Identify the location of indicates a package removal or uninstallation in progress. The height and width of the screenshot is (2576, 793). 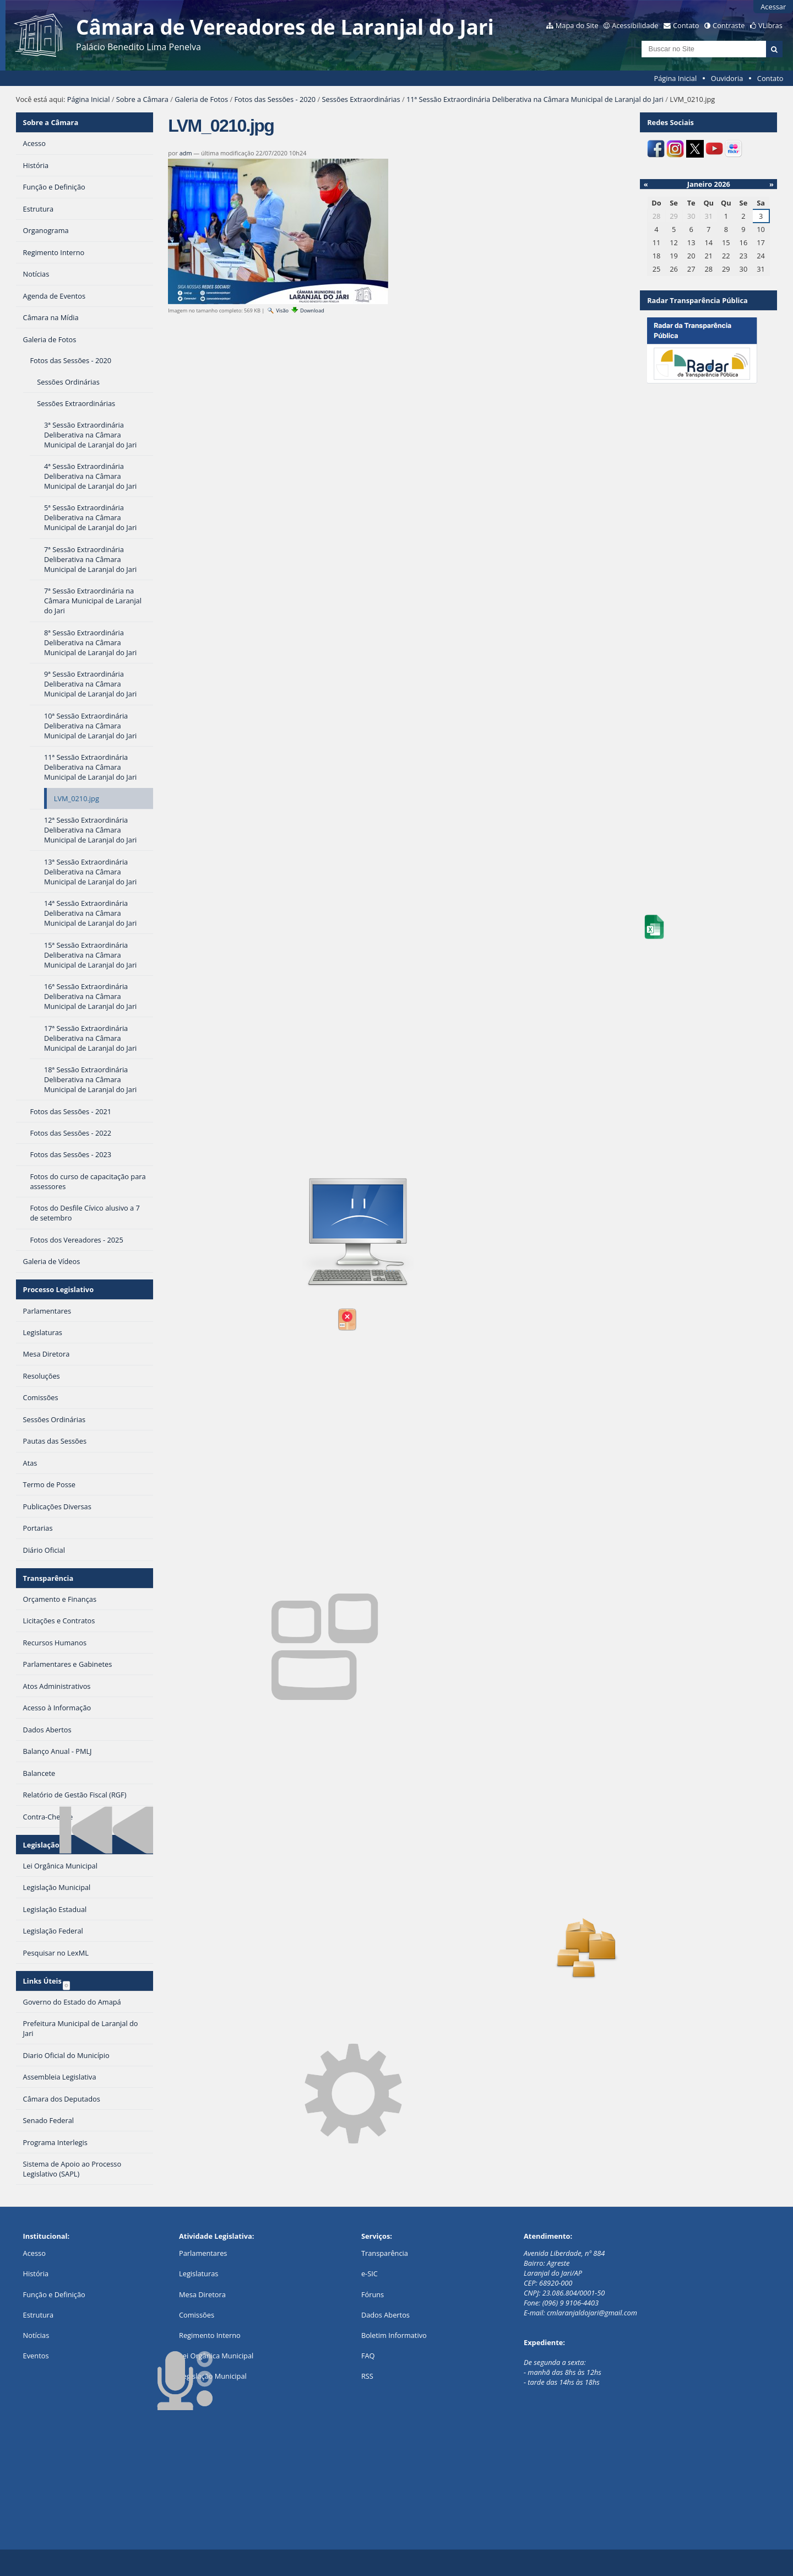
(347, 1319).